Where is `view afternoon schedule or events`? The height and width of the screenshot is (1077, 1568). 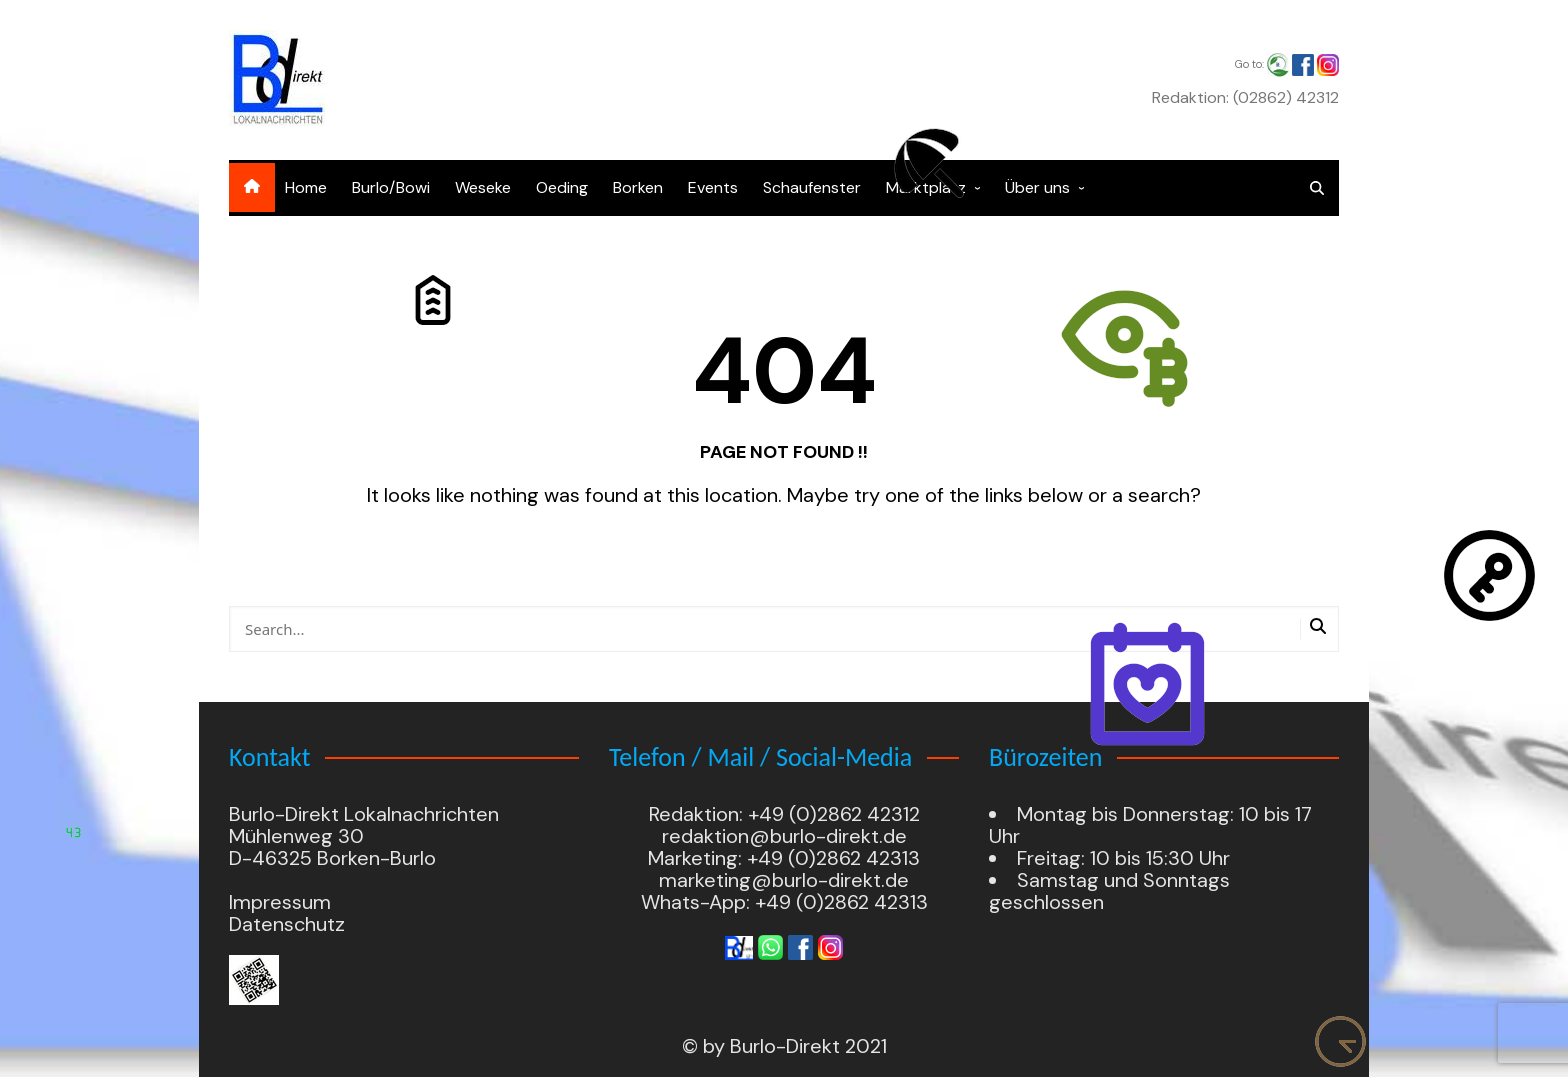 view afternoon schedule or events is located at coordinates (1340, 1041).